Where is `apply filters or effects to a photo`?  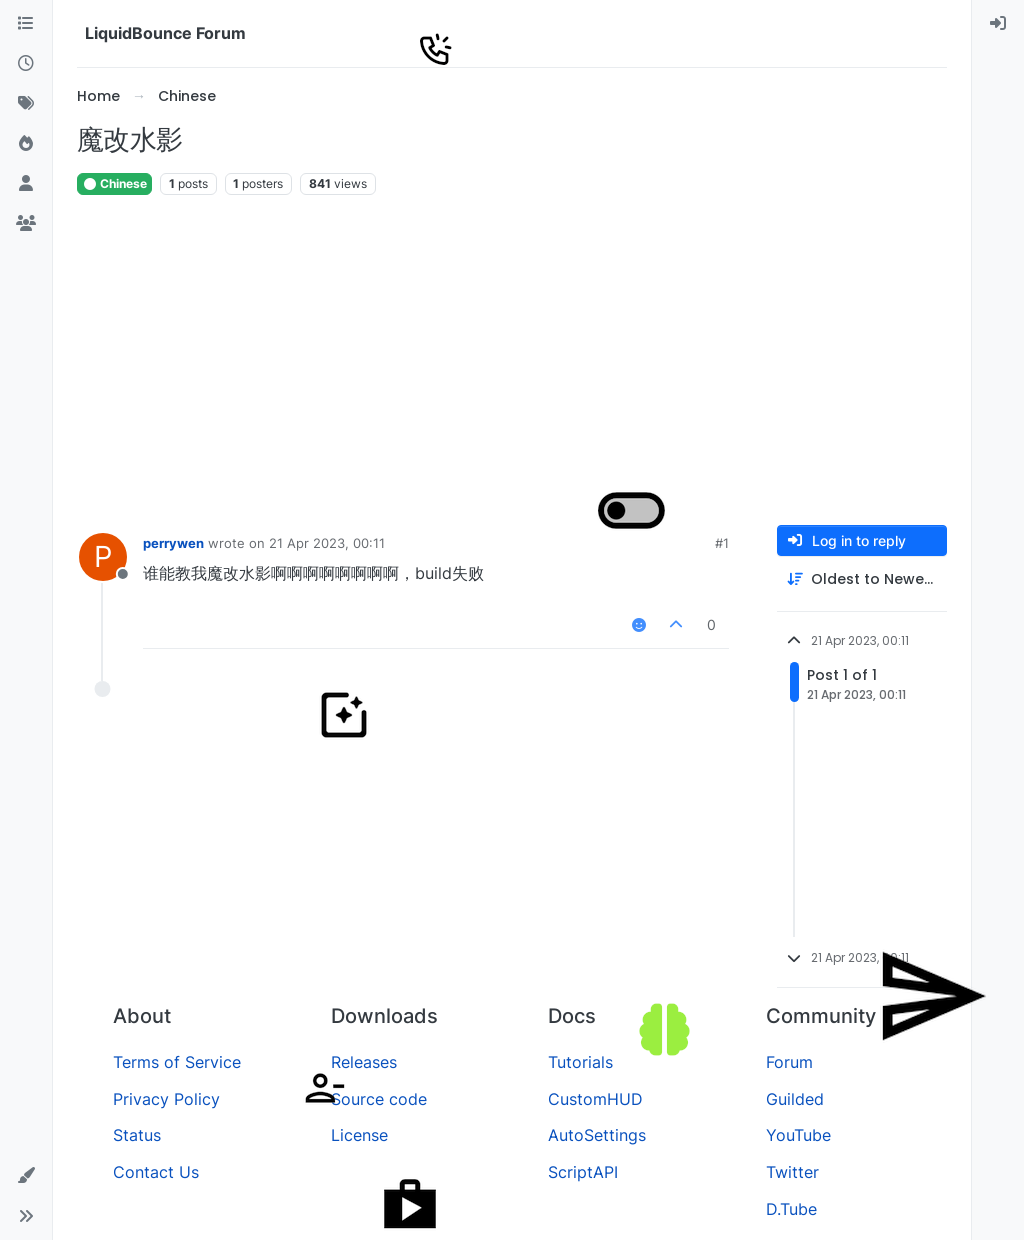
apply filters or effects to a photo is located at coordinates (344, 715).